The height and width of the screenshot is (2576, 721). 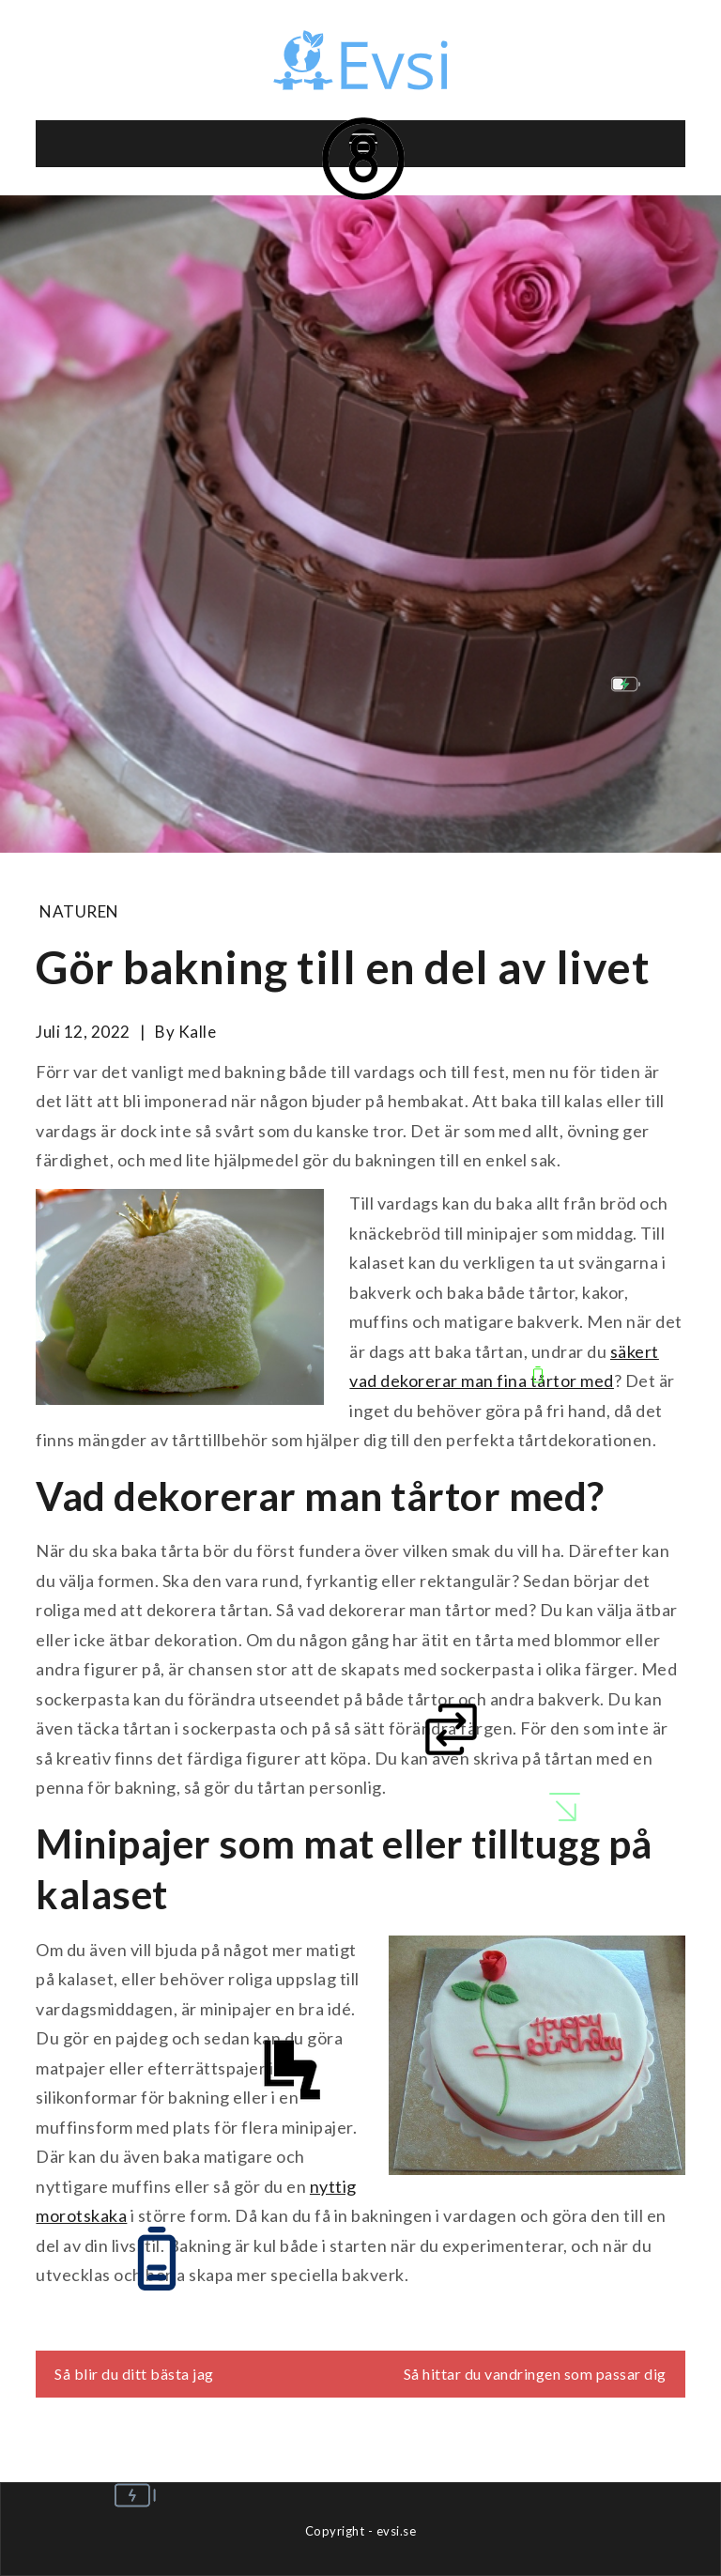 What do you see at coordinates (157, 2259) in the screenshot?
I see `indicates medium battery level` at bounding box center [157, 2259].